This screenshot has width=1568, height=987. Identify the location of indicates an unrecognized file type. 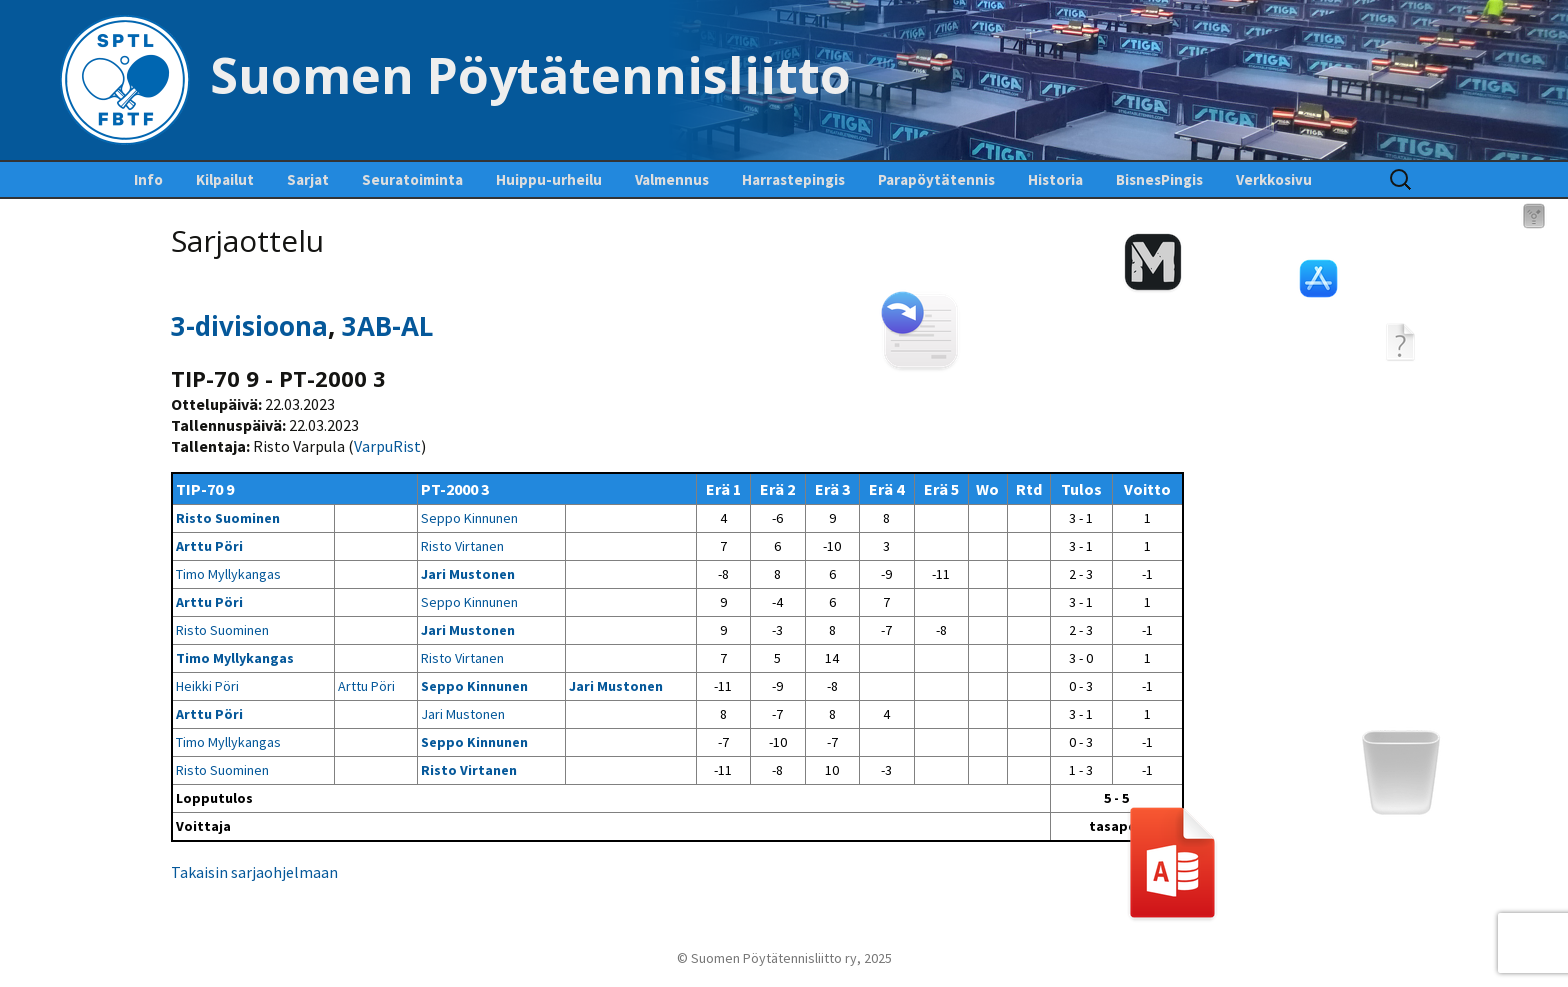
(1400, 342).